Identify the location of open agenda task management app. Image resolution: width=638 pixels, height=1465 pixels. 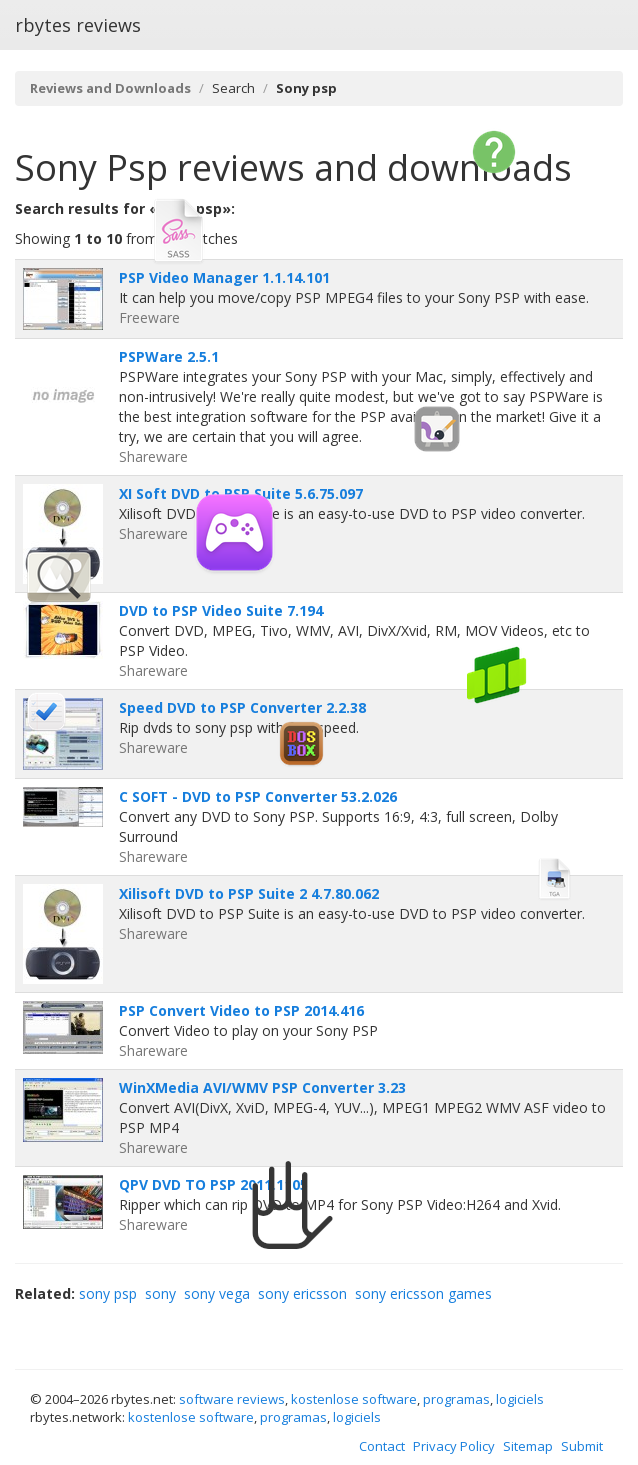
(46, 711).